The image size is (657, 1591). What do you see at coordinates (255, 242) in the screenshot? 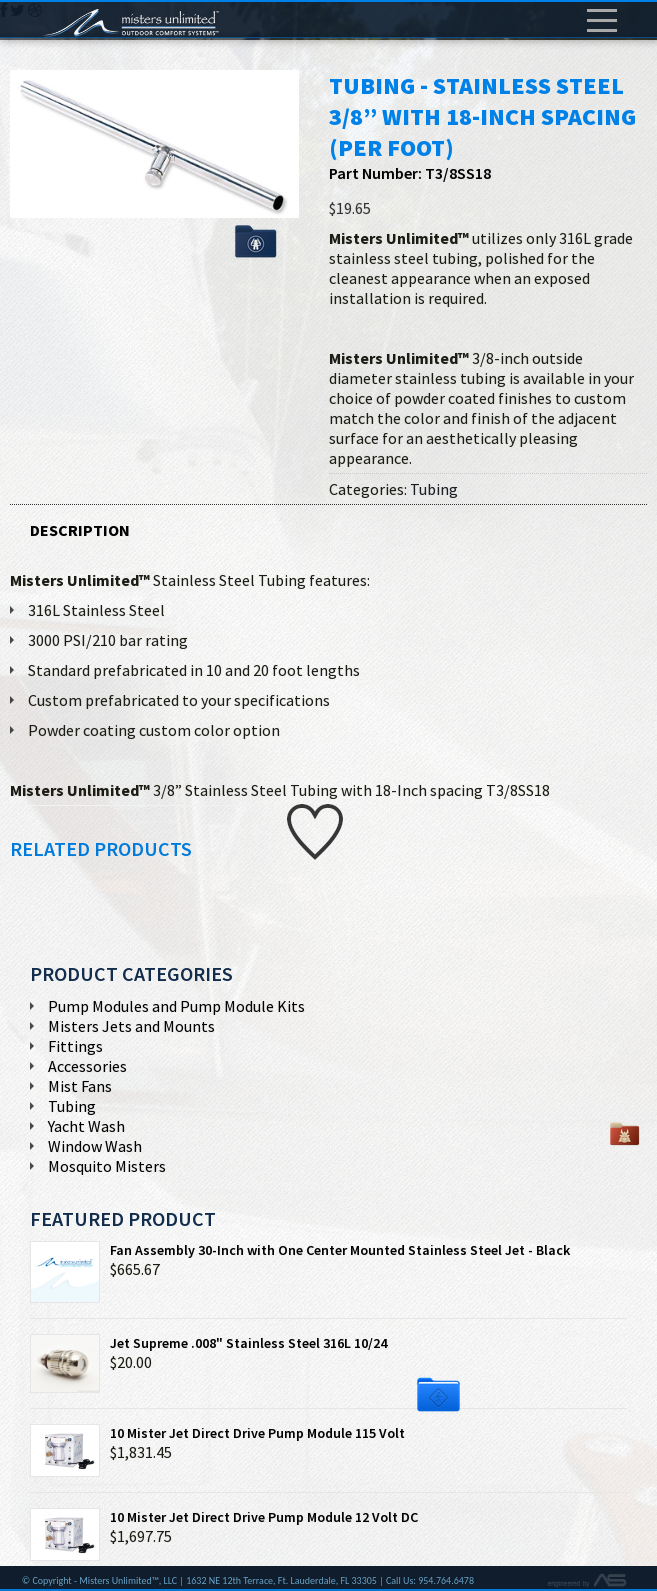
I see `open NoLimits roller coaster simulation files` at bounding box center [255, 242].